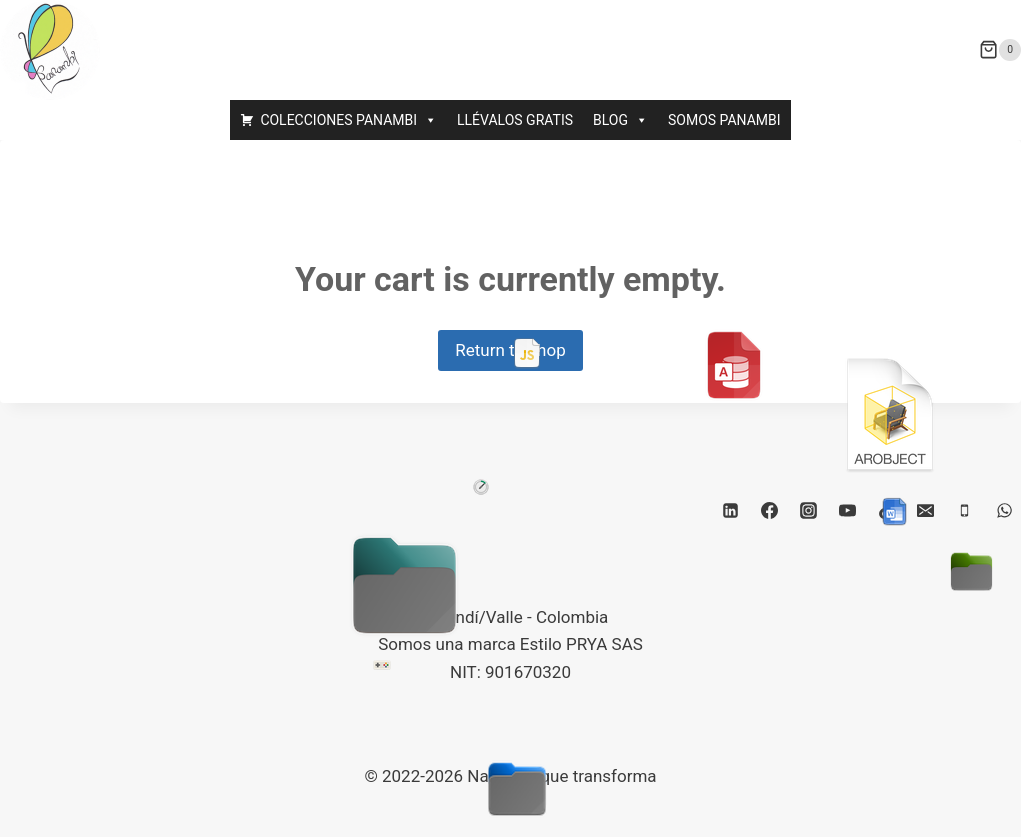 The image size is (1021, 837). I want to click on indicates a connected game controller, so click(382, 665).